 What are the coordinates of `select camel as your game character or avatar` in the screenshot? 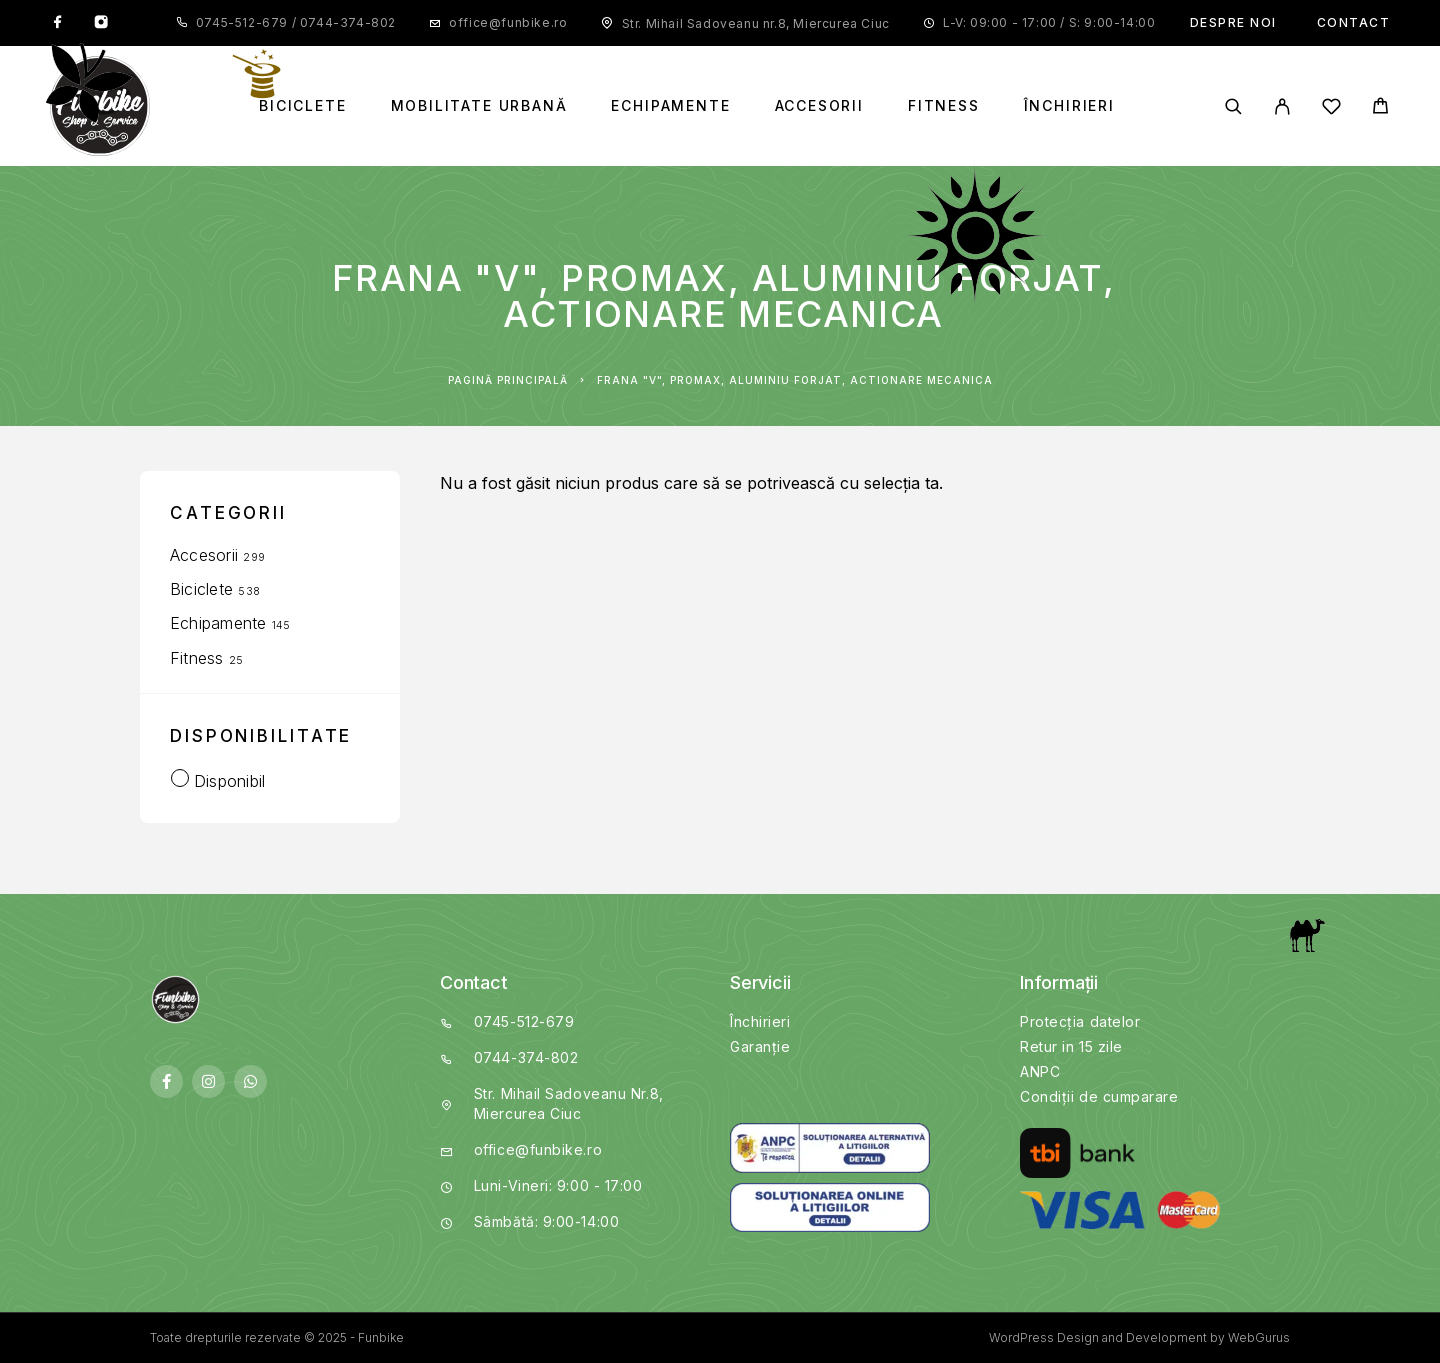 It's located at (1307, 935).